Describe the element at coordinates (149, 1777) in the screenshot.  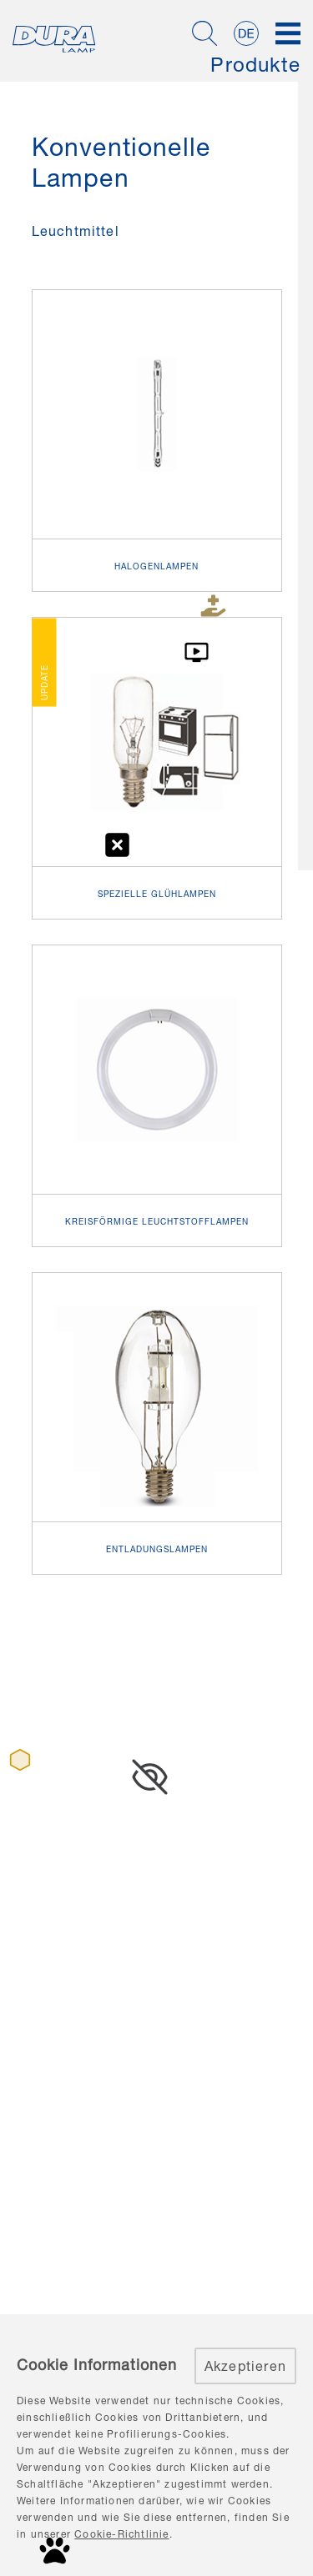
I see `hide password or sensitive content` at that location.